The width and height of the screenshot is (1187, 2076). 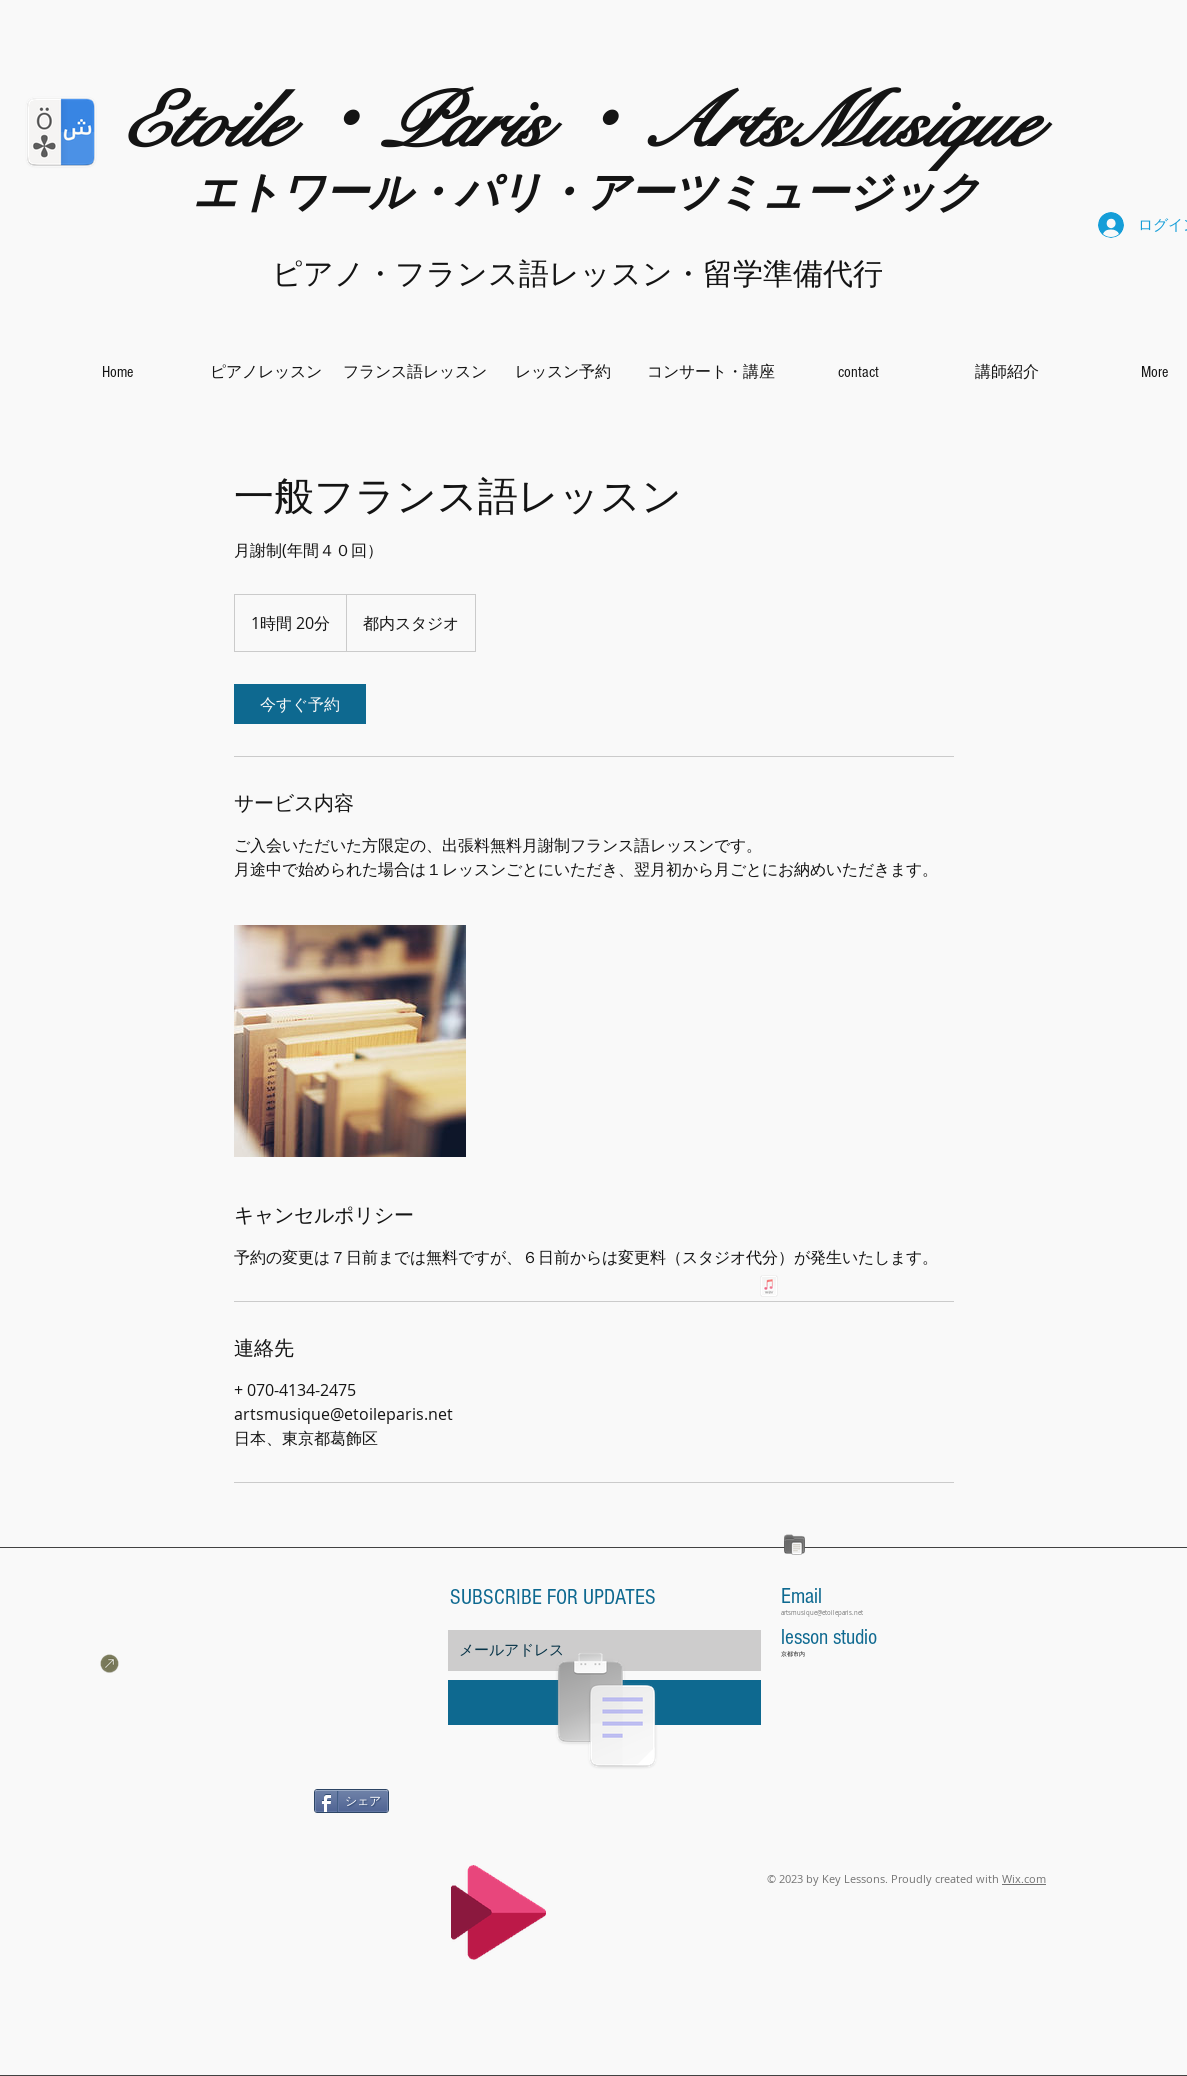 What do you see at coordinates (109, 1663) in the screenshot?
I see `indicates a symbolic link or shortcut to another file` at bounding box center [109, 1663].